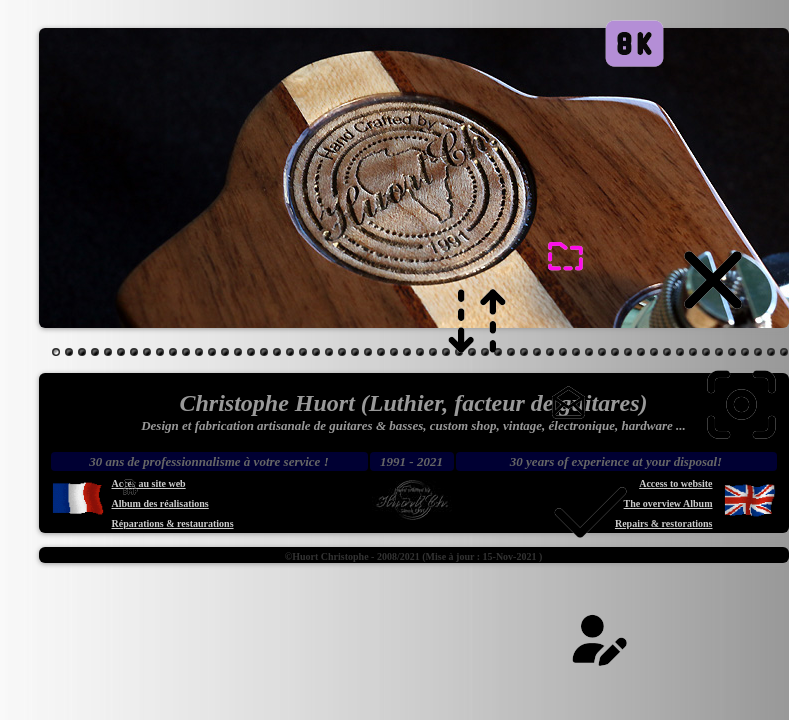 The width and height of the screenshot is (789, 720). Describe the element at coordinates (565, 255) in the screenshot. I see `create a new folder` at that location.